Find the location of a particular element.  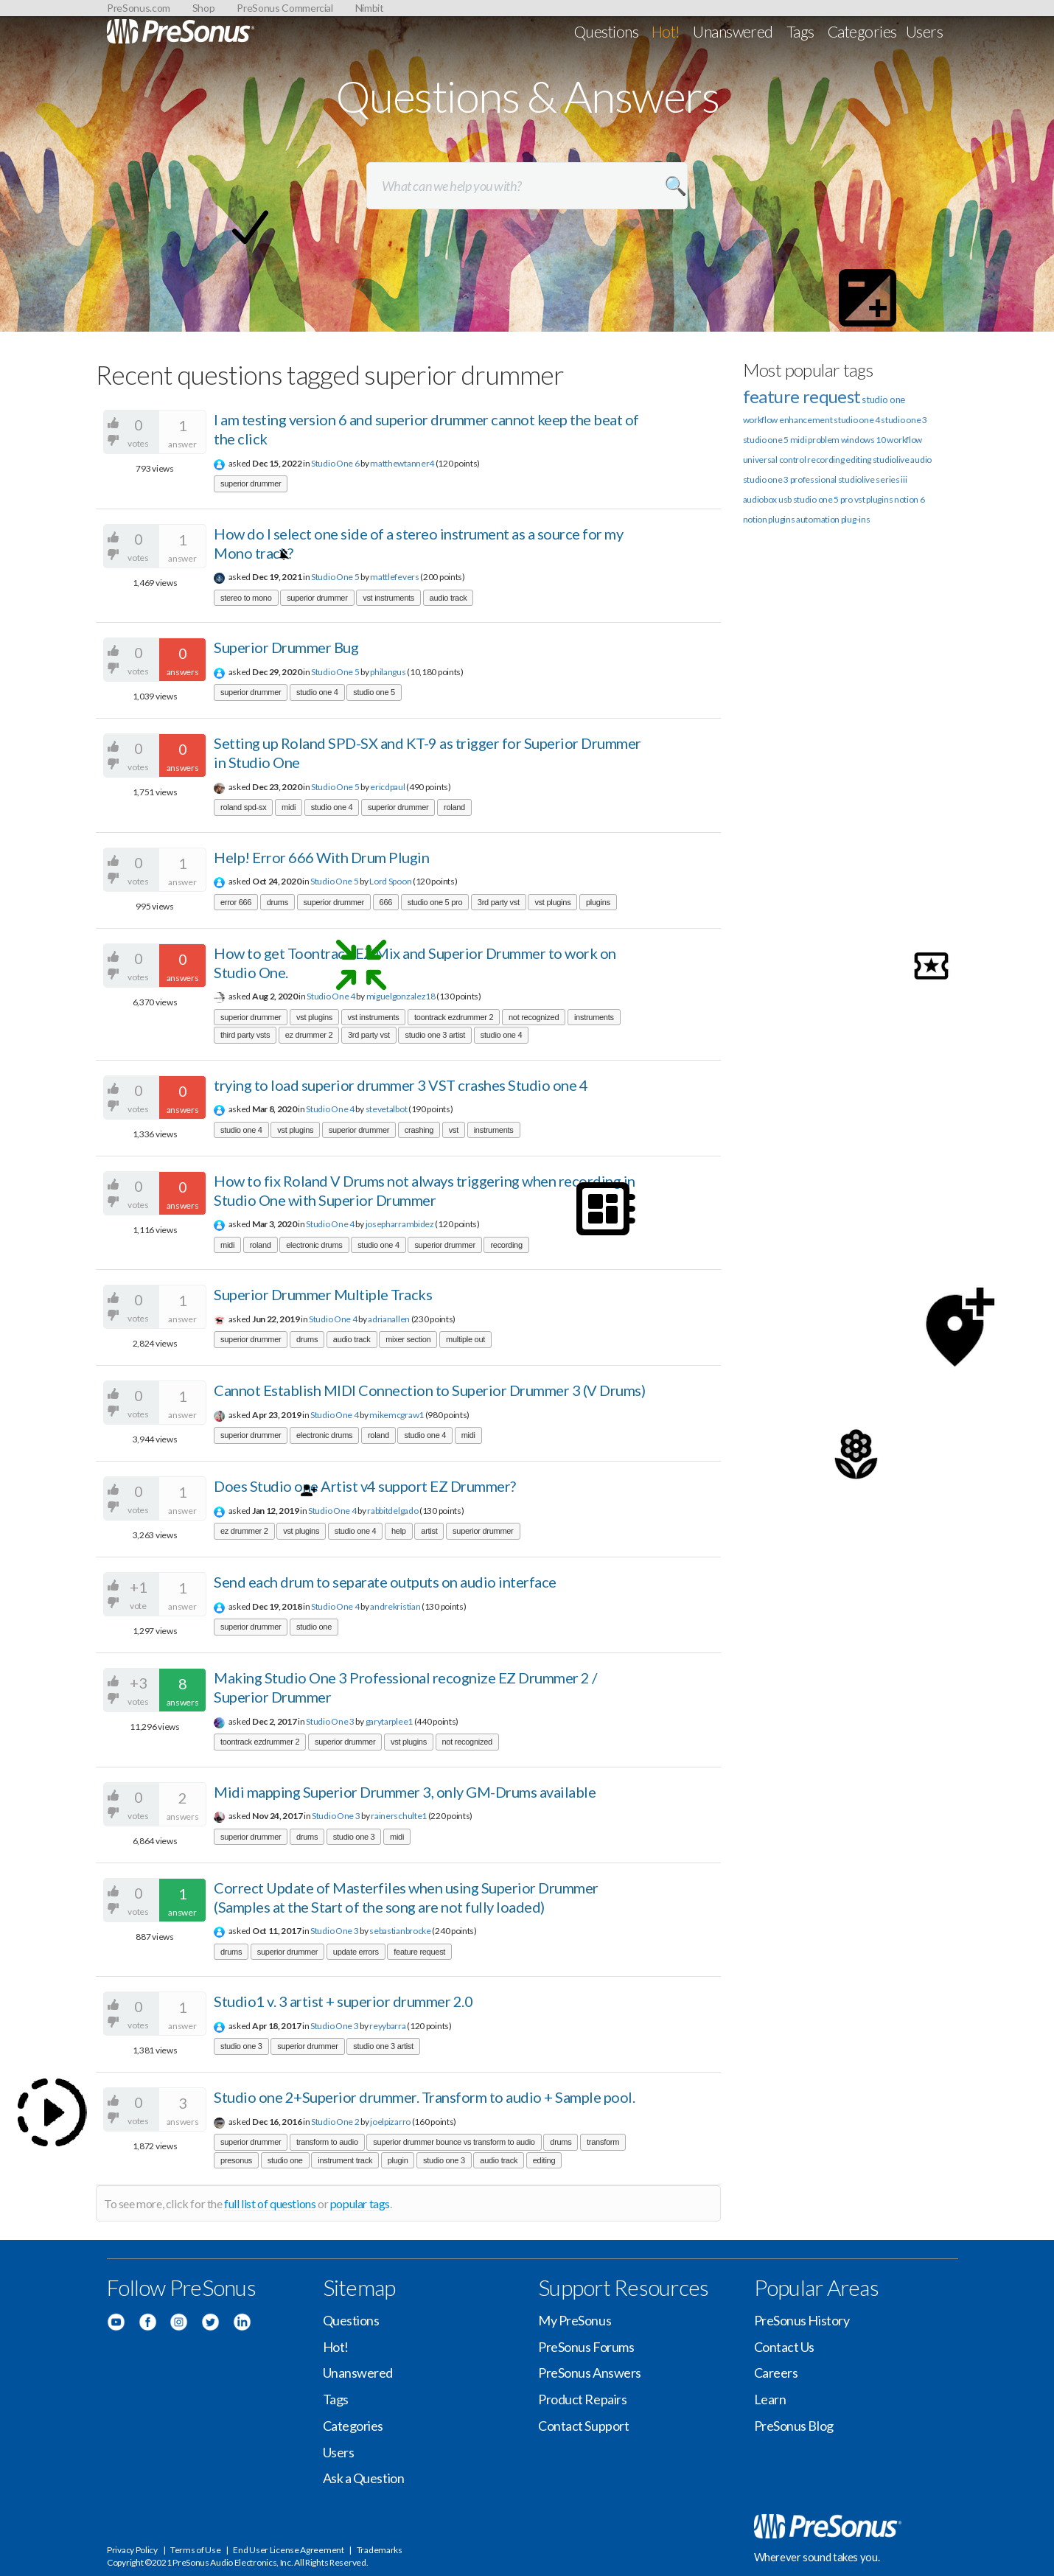

view local events or activities is located at coordinates (931, 966).